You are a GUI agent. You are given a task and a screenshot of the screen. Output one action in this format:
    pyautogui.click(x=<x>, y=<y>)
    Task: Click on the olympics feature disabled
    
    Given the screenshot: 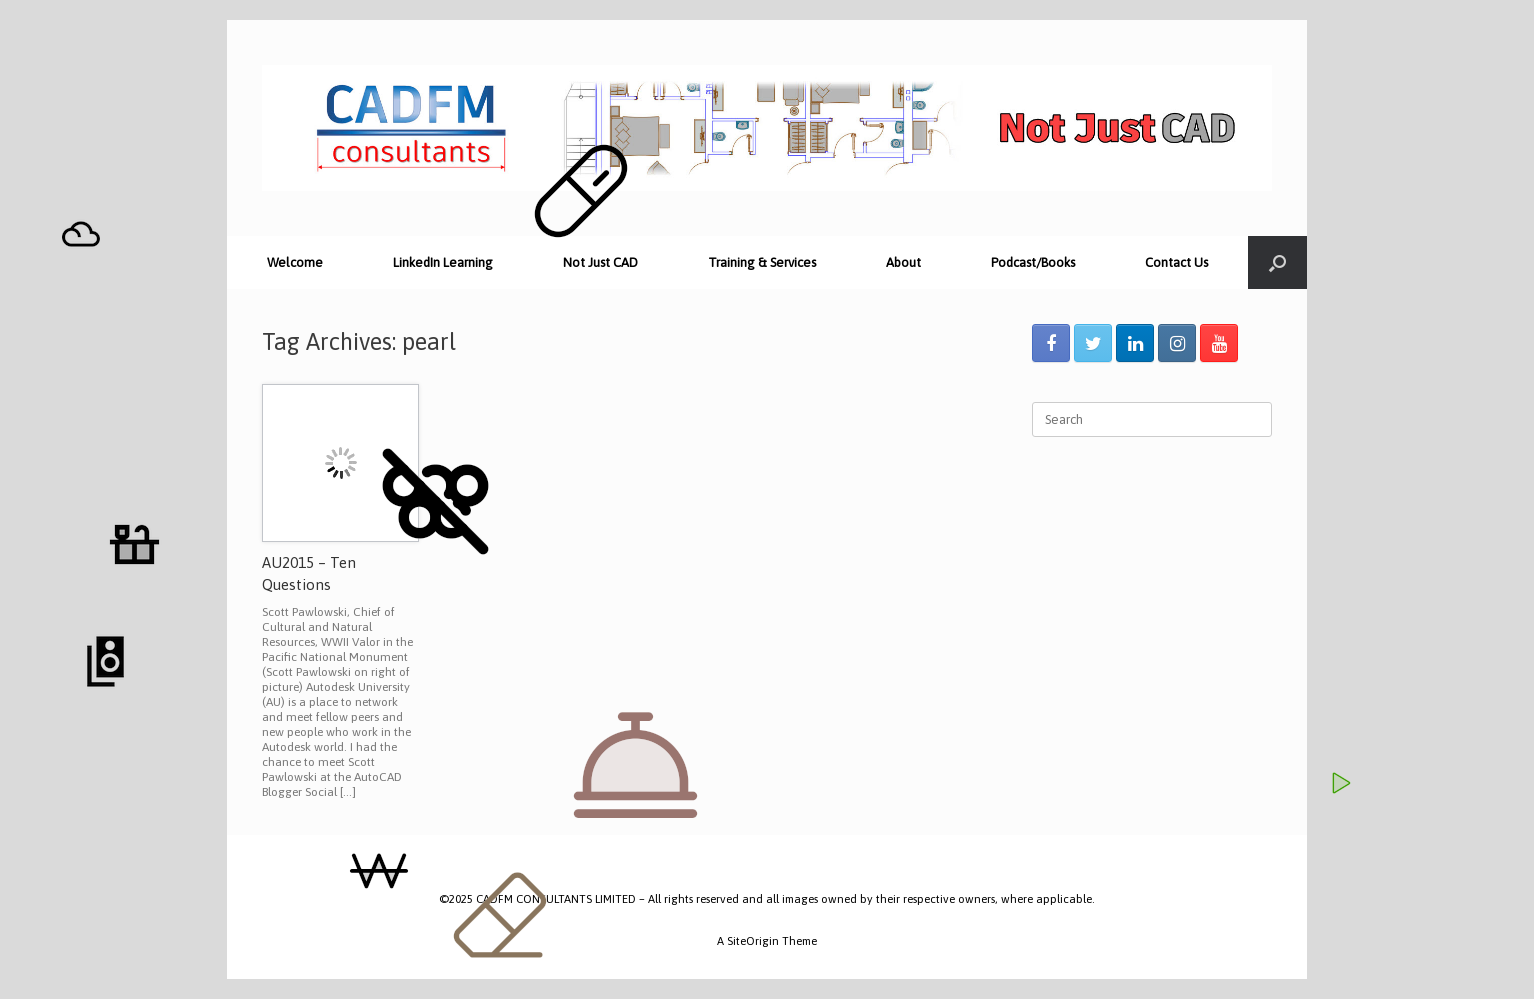 What is the action you would take?
    pyautogui.click(x=435, y=501)
    